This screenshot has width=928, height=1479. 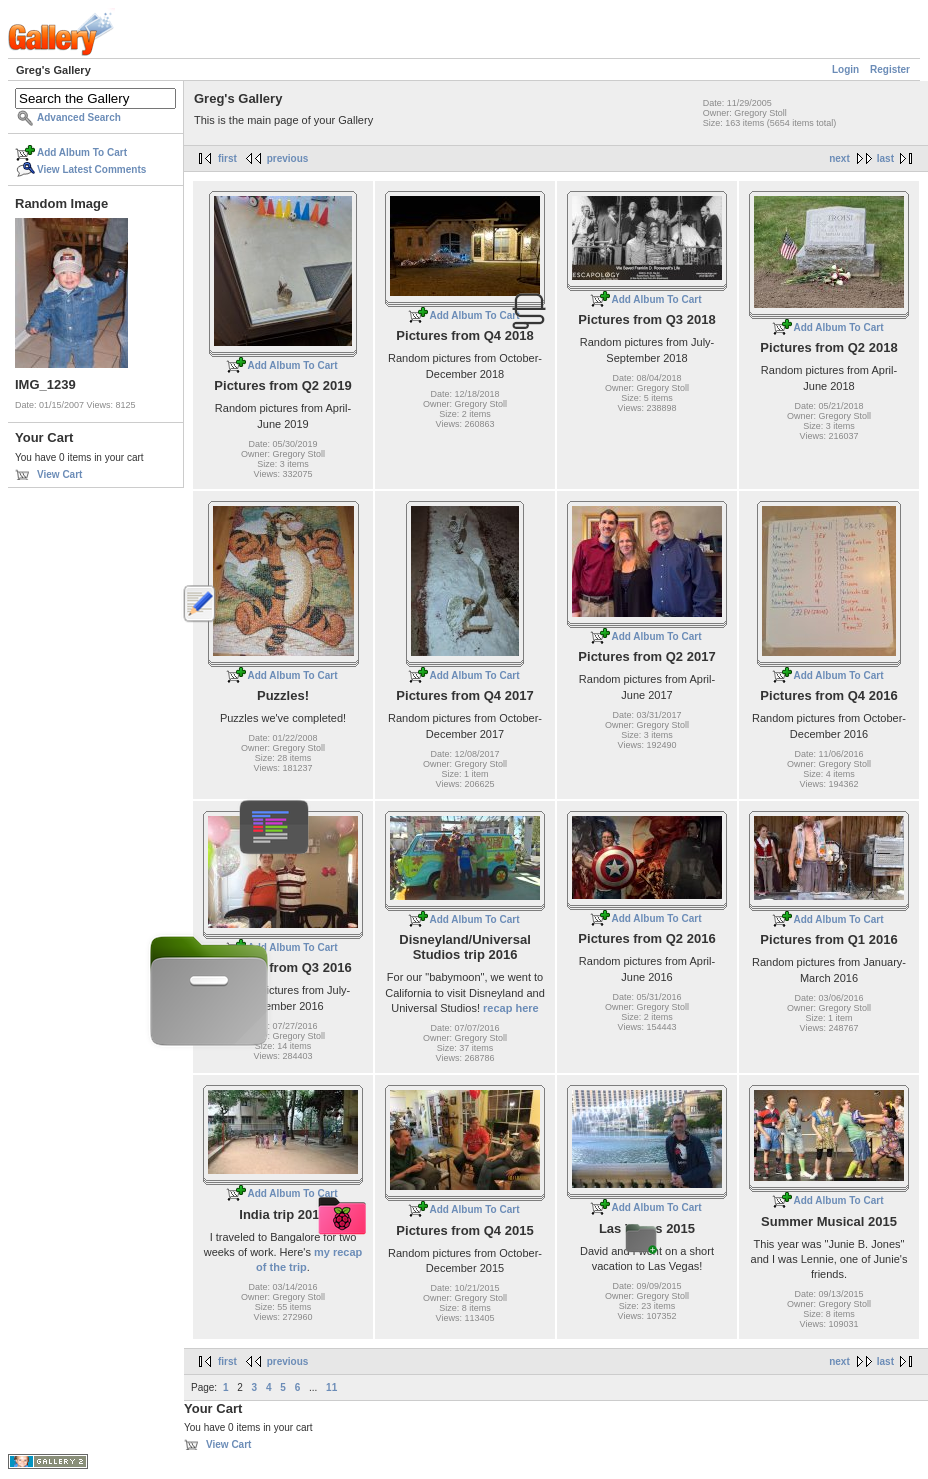 I want to click on open the file manager, so click(x=209, y=991).